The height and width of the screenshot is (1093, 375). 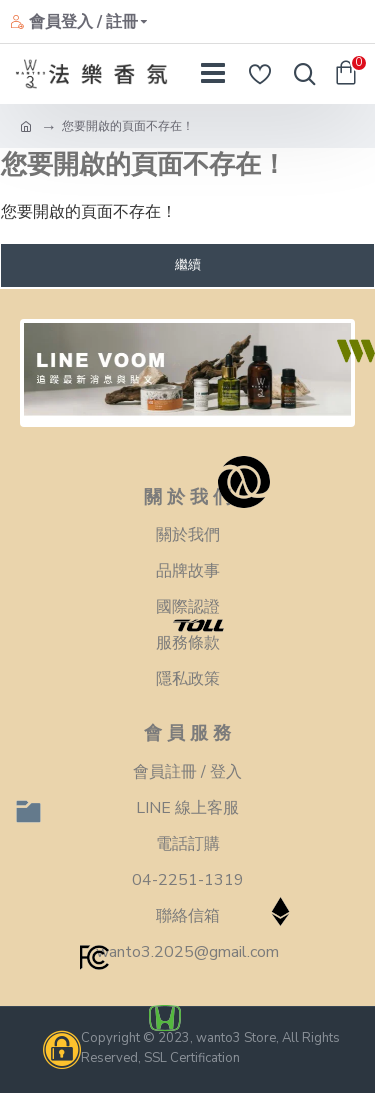 What do you see at coordinates (165, 1018) in the screenshot?
I see `Honda brand or dealership app` at bounding box center [165, 1018].